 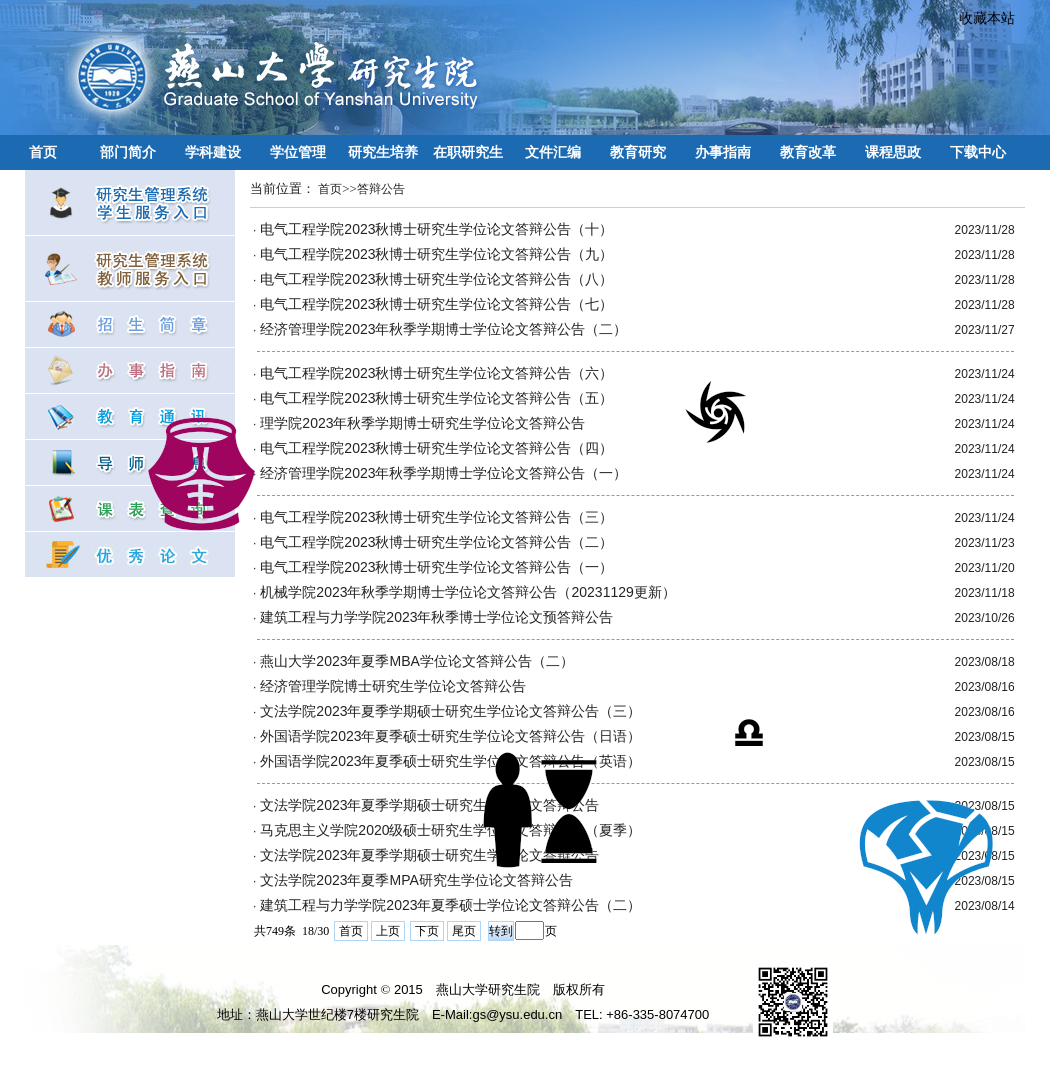 I want to click on spinning shuriken or ninja star weapon indicator, so click(x=716, y=412).